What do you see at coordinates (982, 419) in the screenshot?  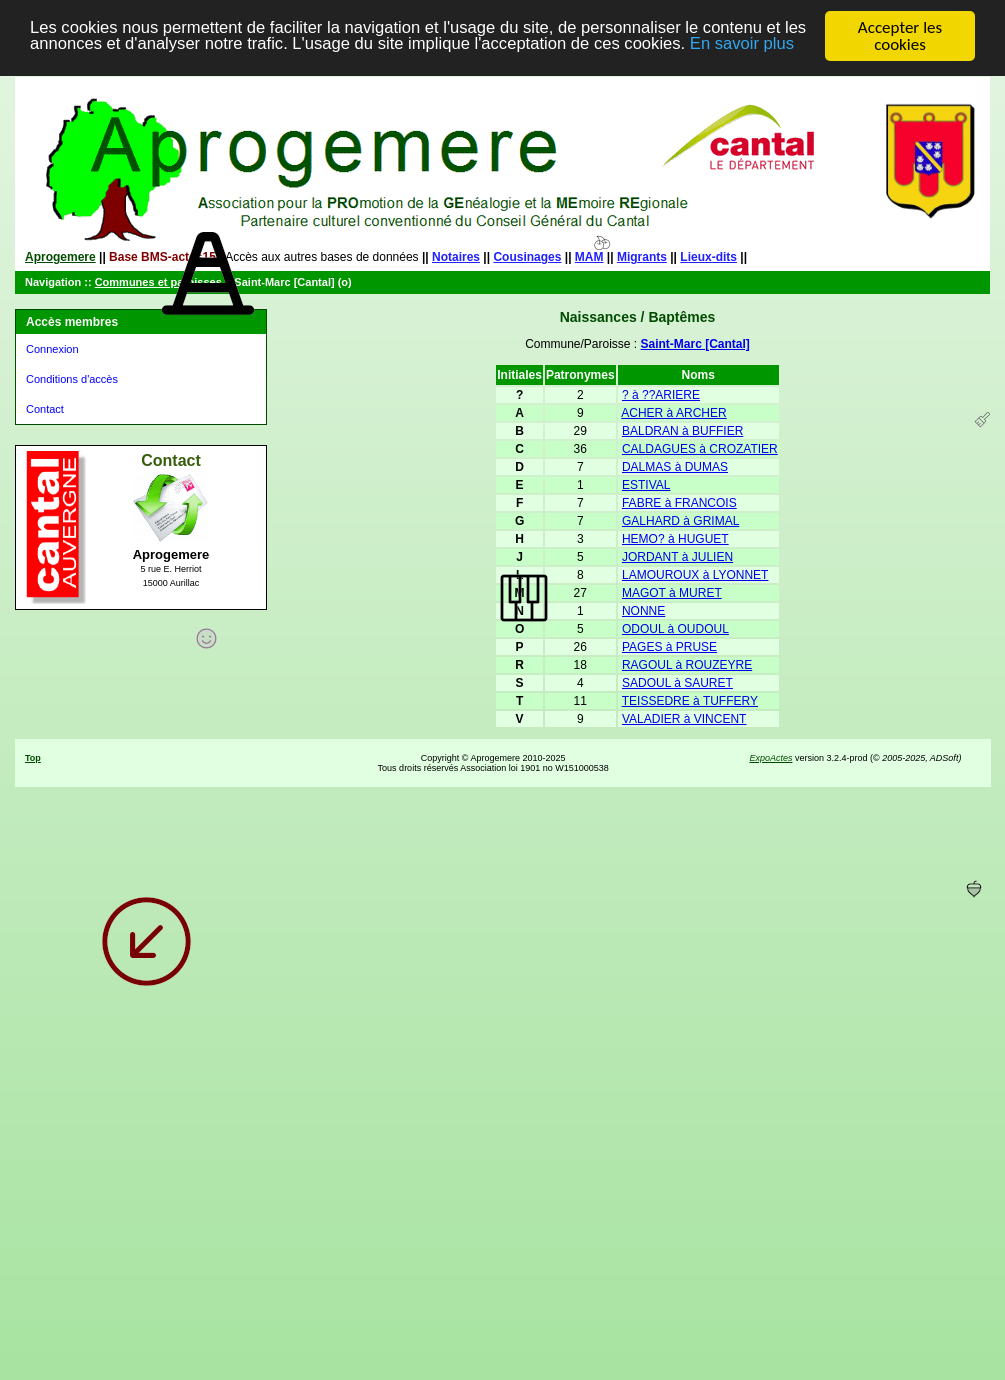 I see `access painting or drawing tools` at bounding box center [982, 419].